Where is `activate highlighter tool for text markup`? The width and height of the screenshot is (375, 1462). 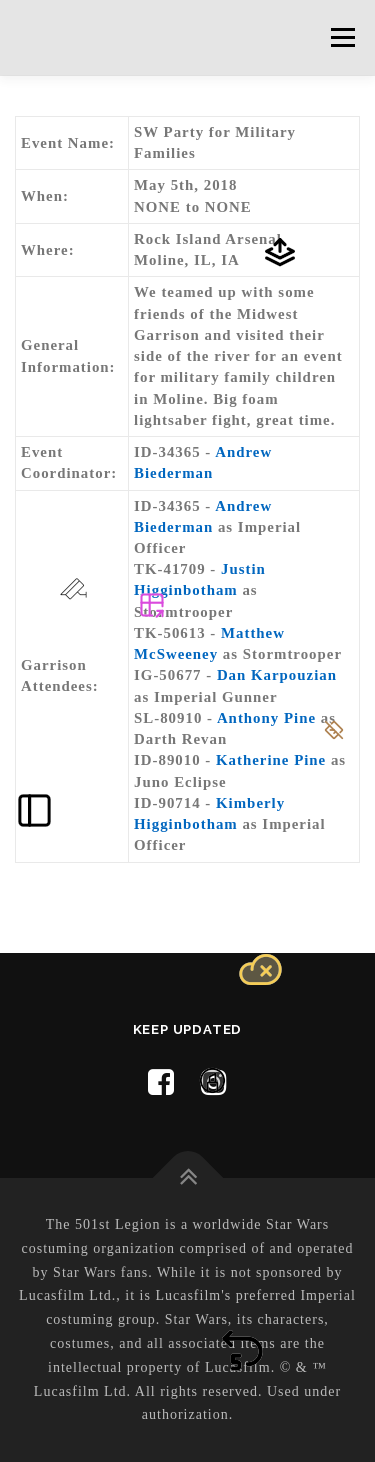 activate highlighter tool for text markup is located at coordinates (212, 1080).